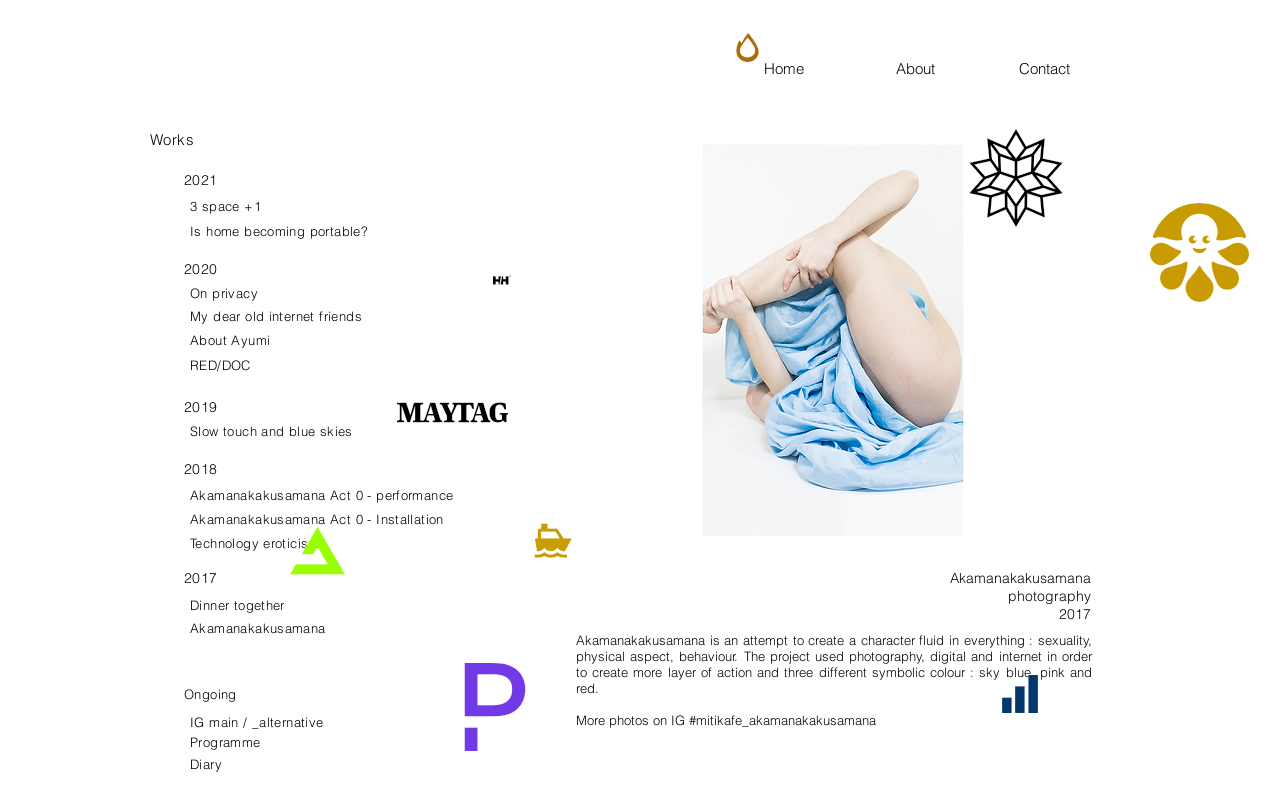 This screenshot has width=1280, height=805. Describe the element at coordinates (1199, 252) in the screenshot. I see `visit the Custom Ink website` at that location.